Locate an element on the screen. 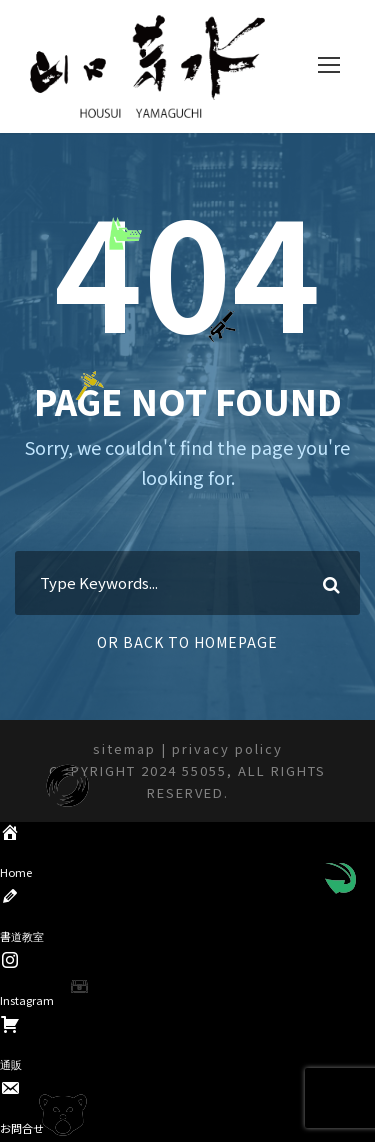 The width and height of the screenshot is (375, 1142). go back to previous screen is located at coordinates (340, 878).